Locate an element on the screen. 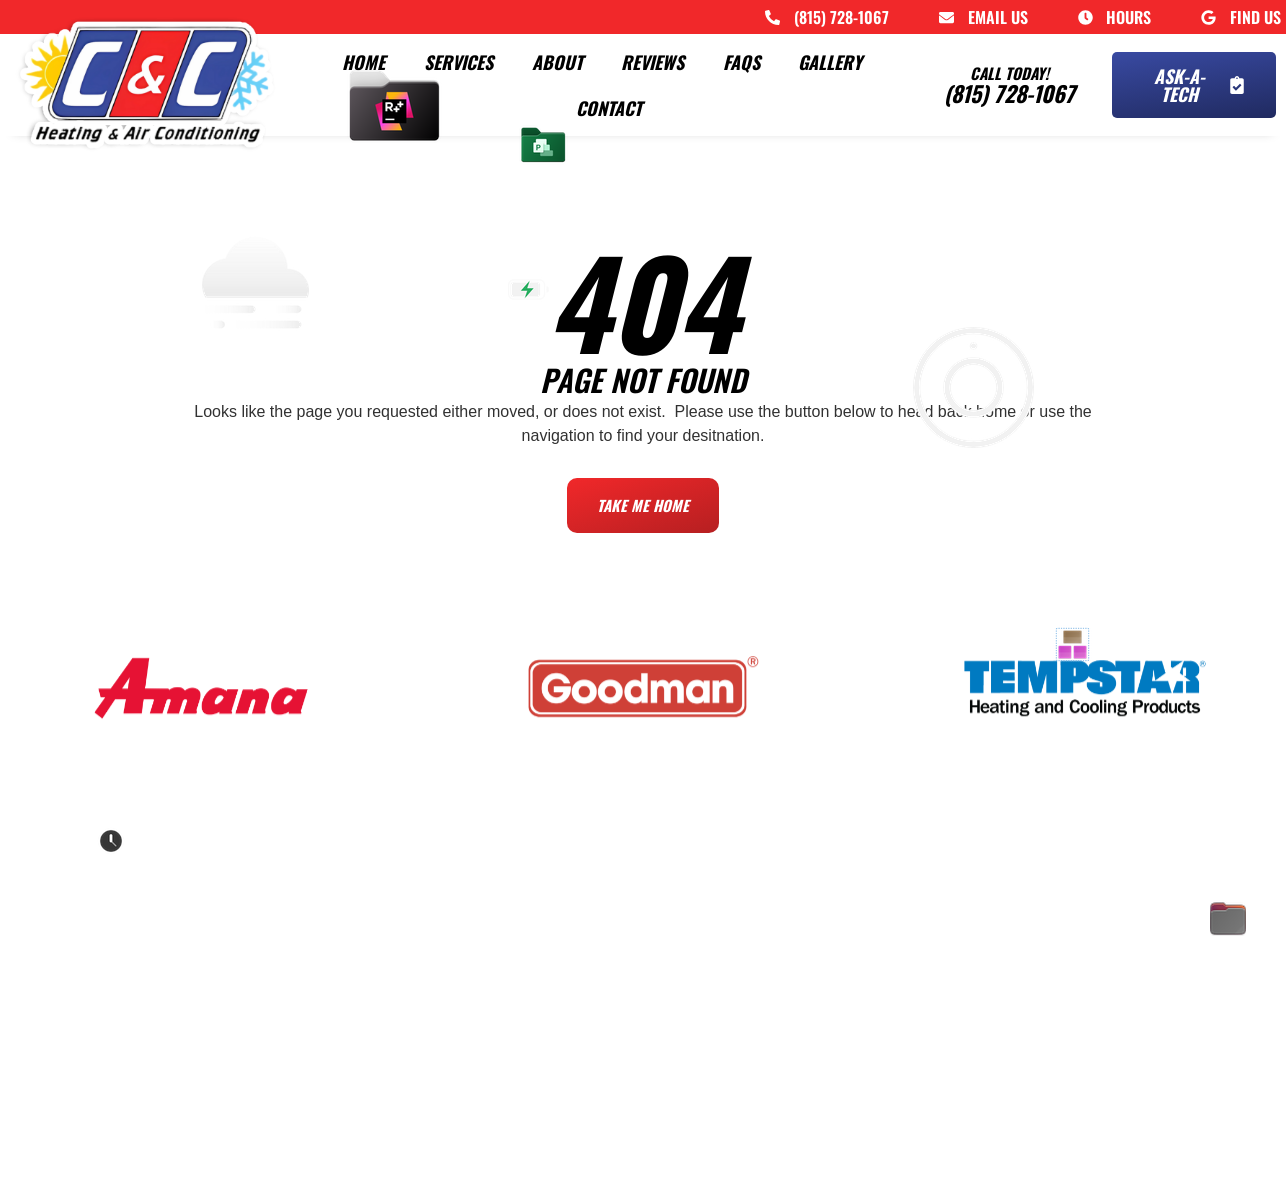 This screenshot has height=1185, width=1286. indicates urgent or time-sensitive status is located at coordinates (111, 841).